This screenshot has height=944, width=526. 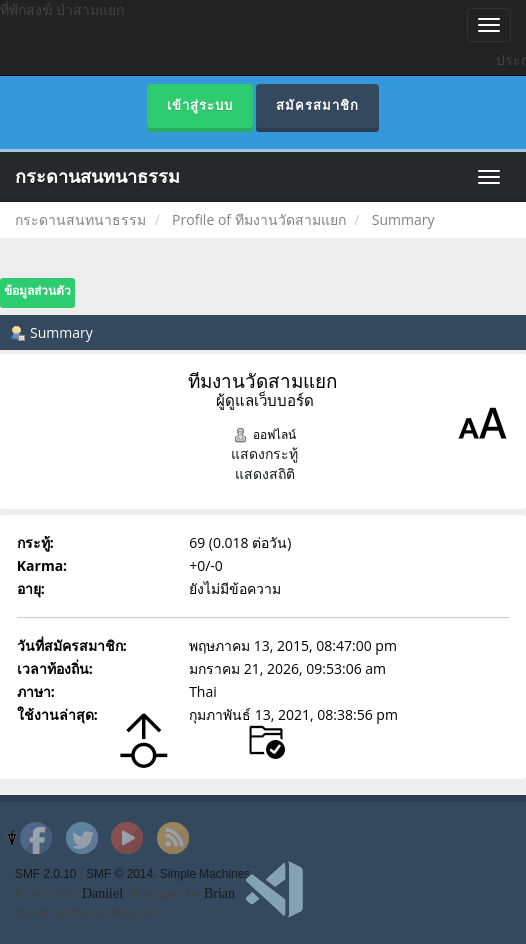 What do you see at coordinates (142, 739) in the screenshot?
I see `push changes to a repository` at bounding box center [142, 739].